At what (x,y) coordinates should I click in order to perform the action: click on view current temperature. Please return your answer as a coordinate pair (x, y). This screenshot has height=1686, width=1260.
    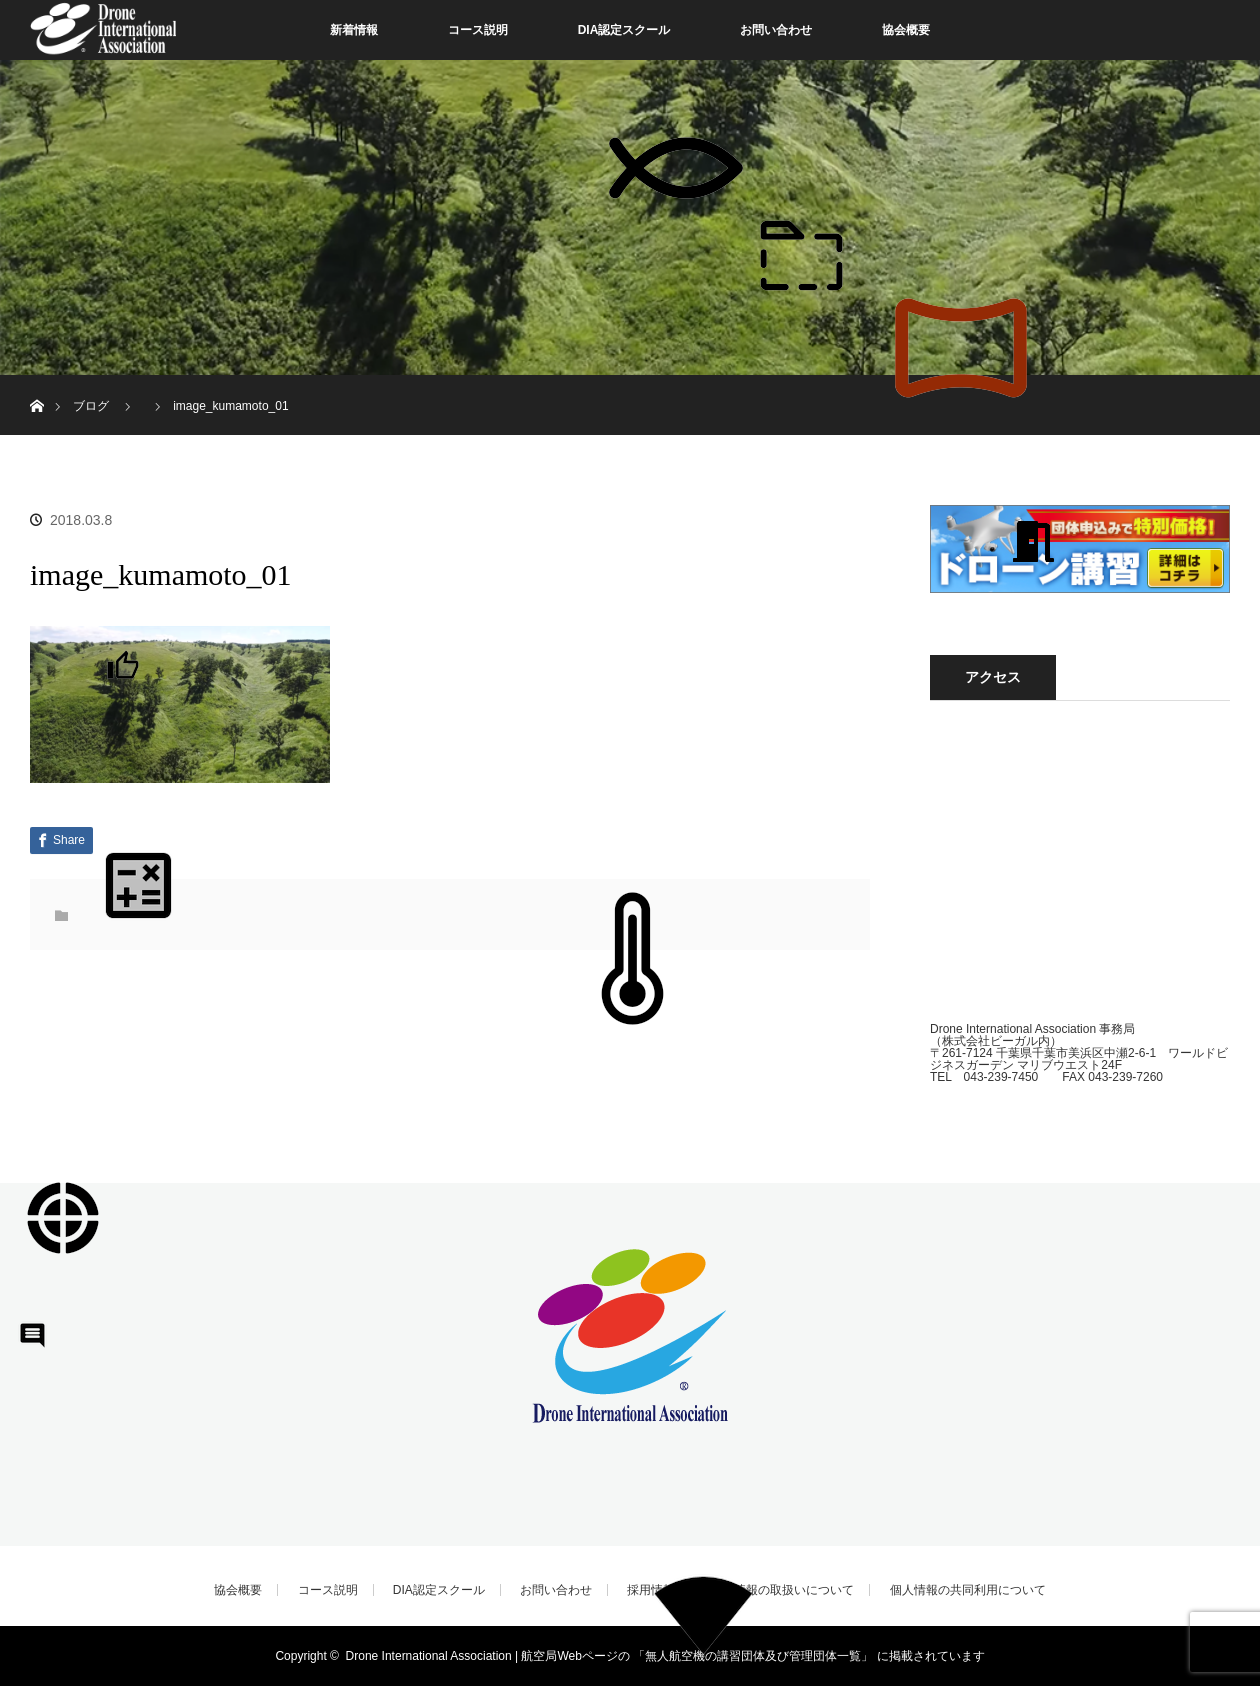
    Looking at the image, I should click on (632, 958).